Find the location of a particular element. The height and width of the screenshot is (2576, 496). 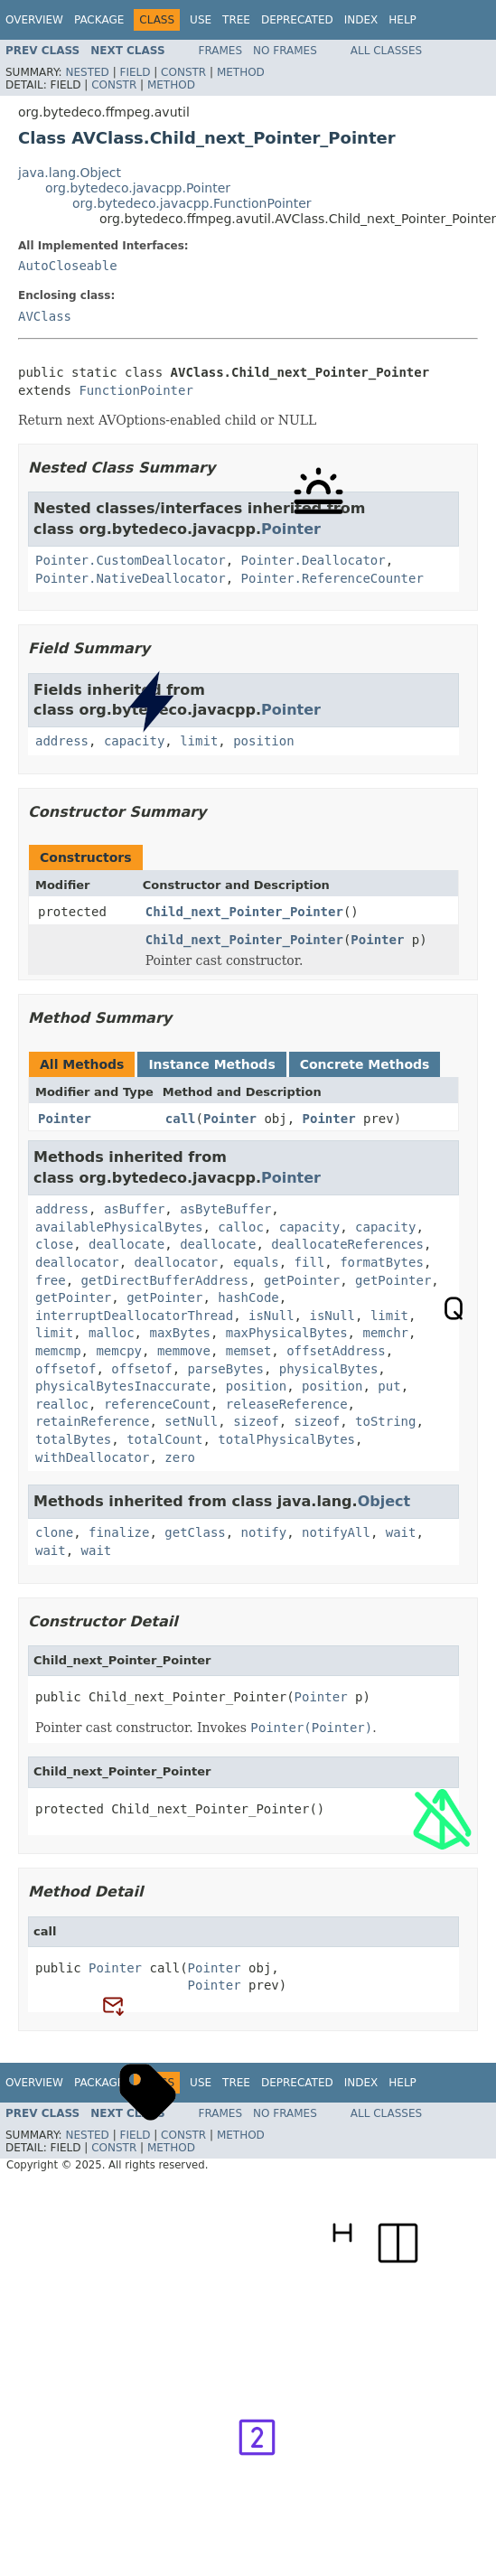

split view horizontally into two panels is located at coordinates (398, 2243).